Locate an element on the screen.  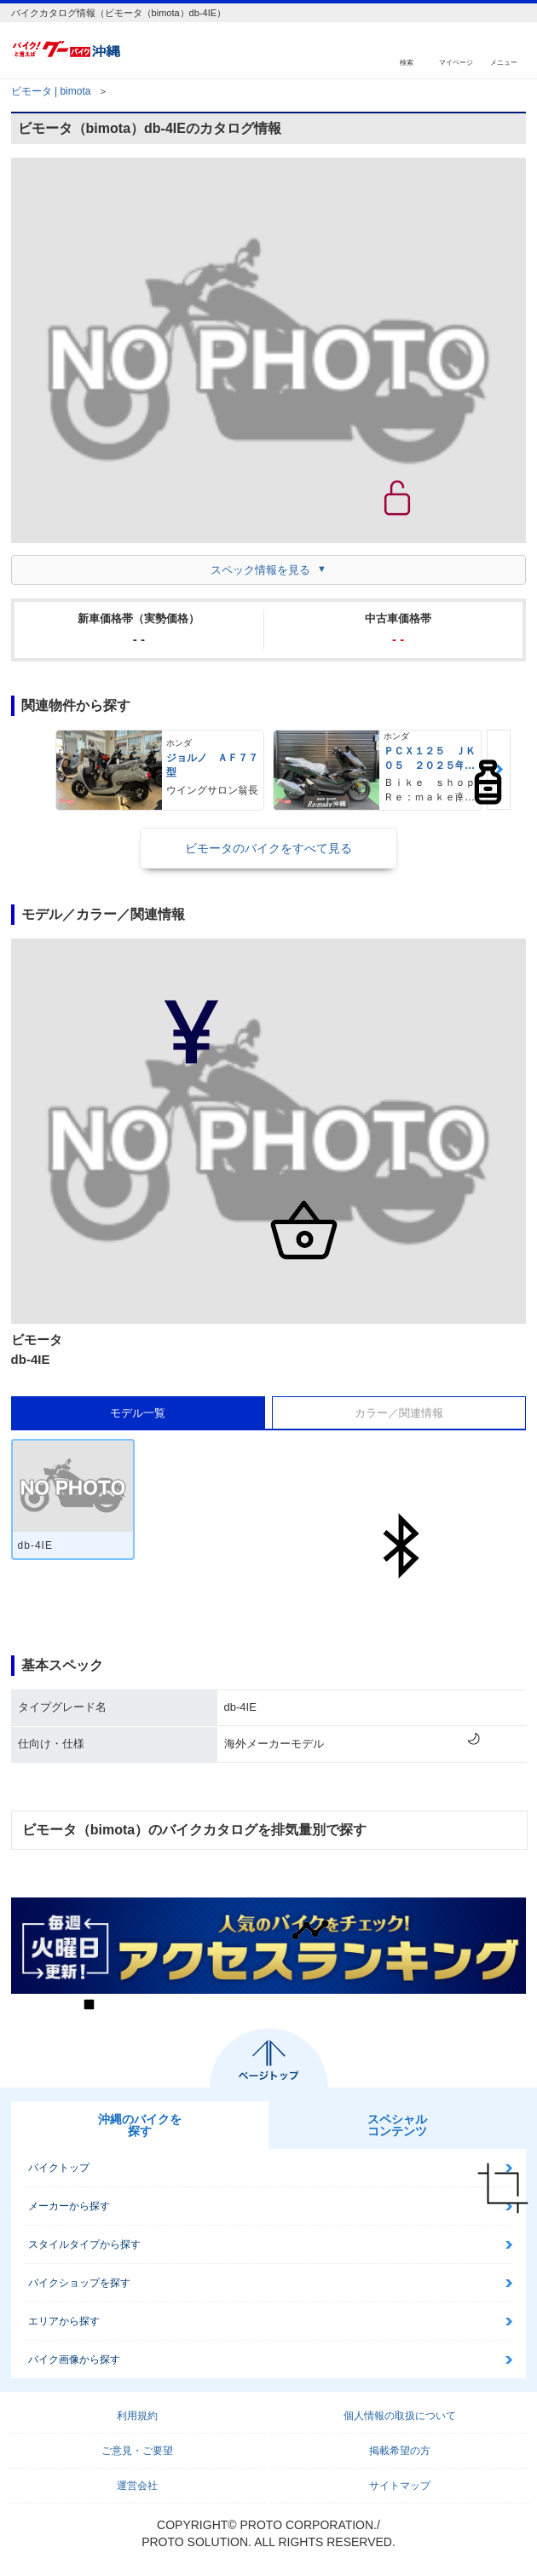
stop media playback is located at coordinates (89, 2004).